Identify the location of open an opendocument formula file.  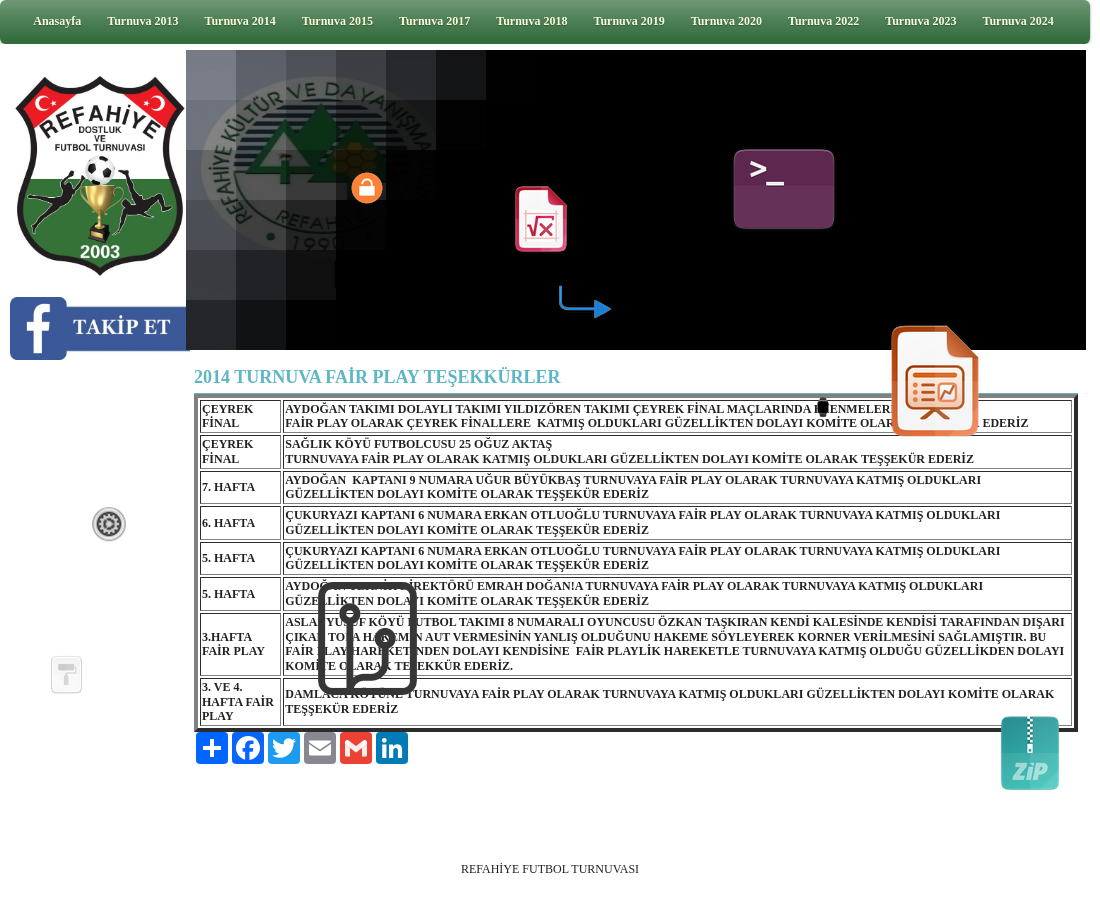
(541, 219).